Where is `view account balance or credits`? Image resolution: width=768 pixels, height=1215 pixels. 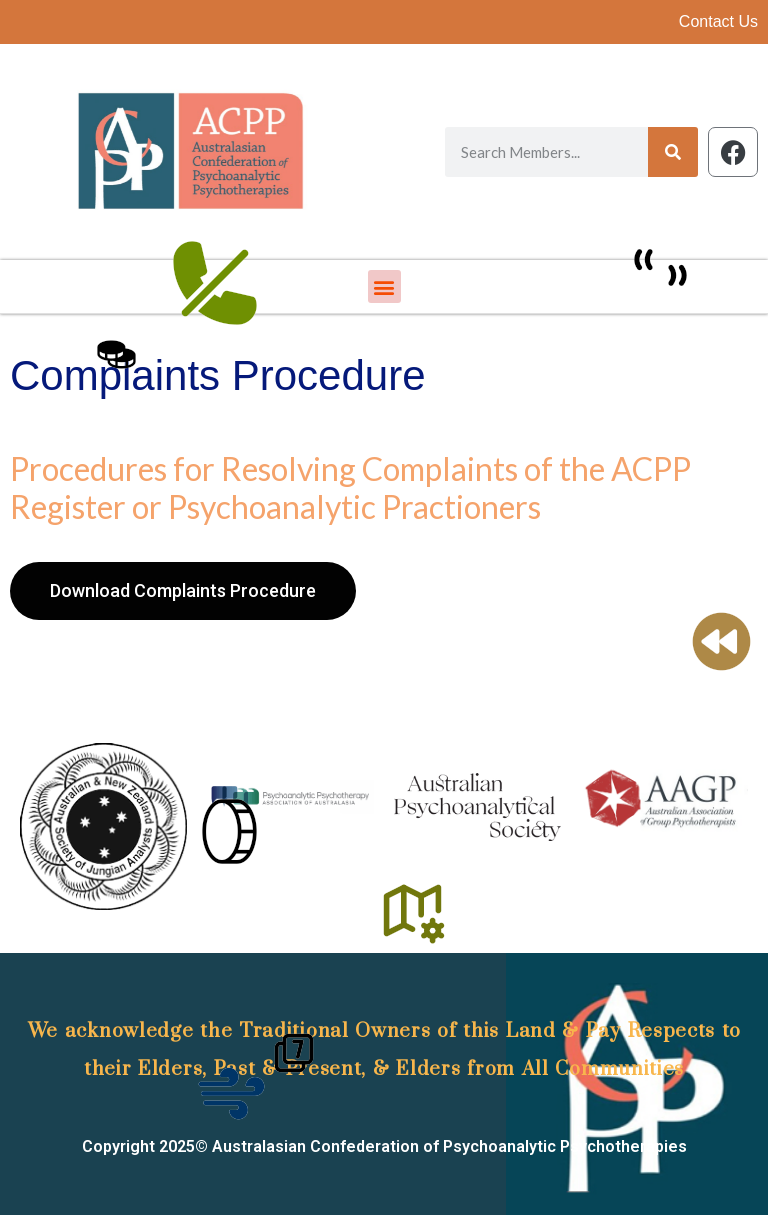
view account balance or credits is located at coordinates (229, 831).